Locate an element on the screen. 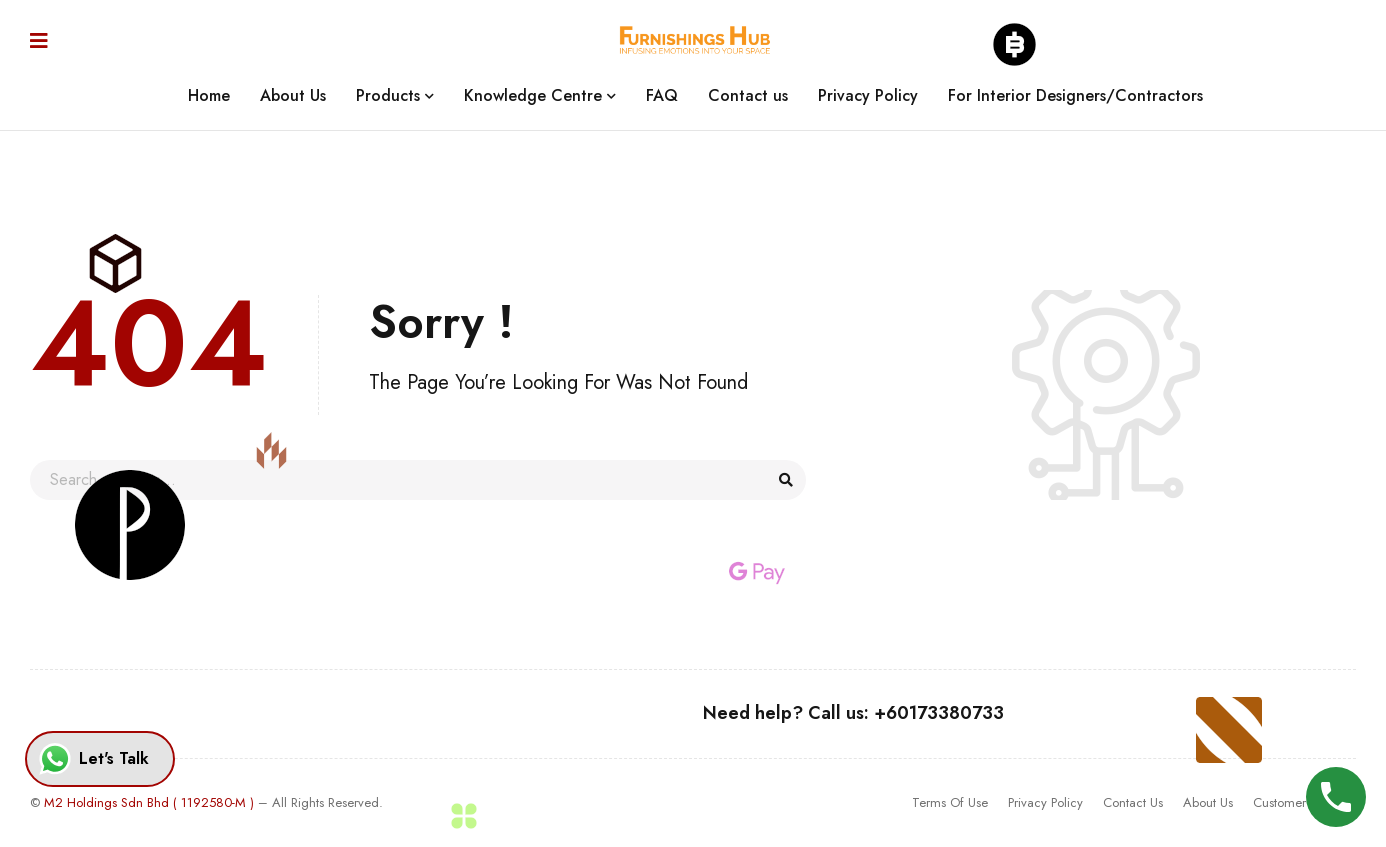 This screenshot has width=1386, height=847. bitcoin or cryptocurrency indicator is located at coordinates (1014, 44).